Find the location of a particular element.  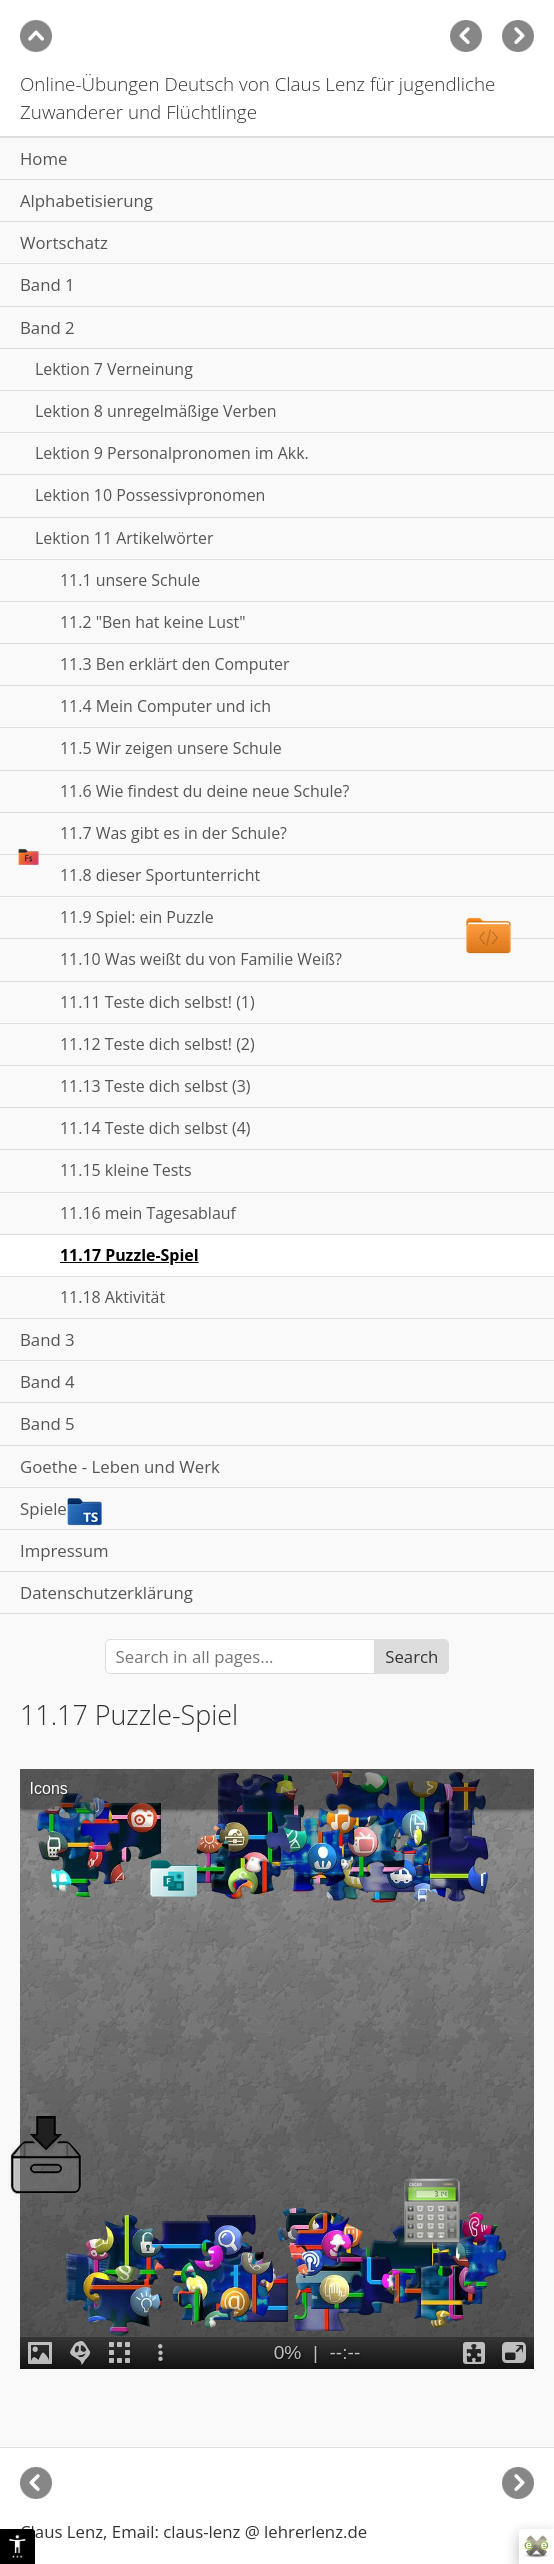

open typescript project files folder is located at coordinates (84, 1512).